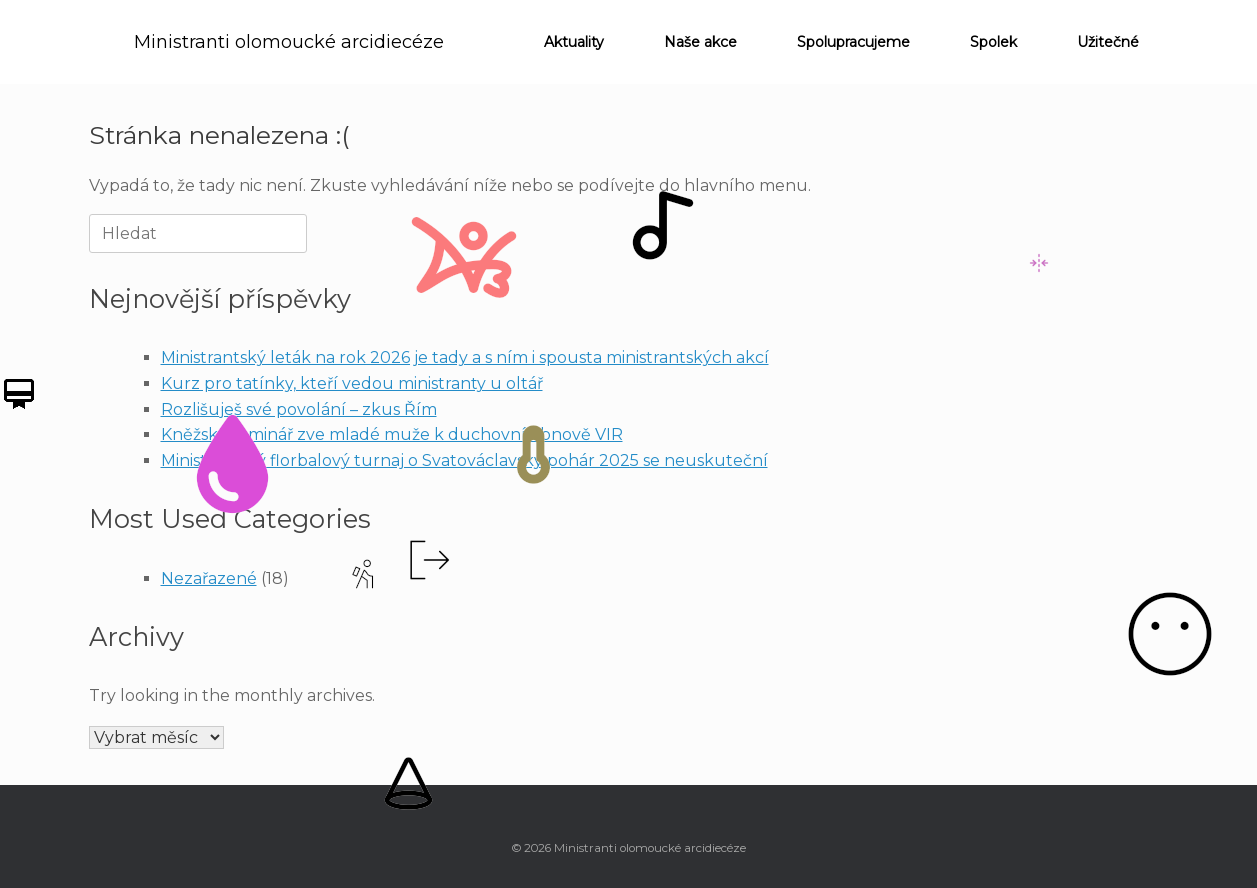  I want to click on access hiking trails or outdoor activities, so click(364, 574).